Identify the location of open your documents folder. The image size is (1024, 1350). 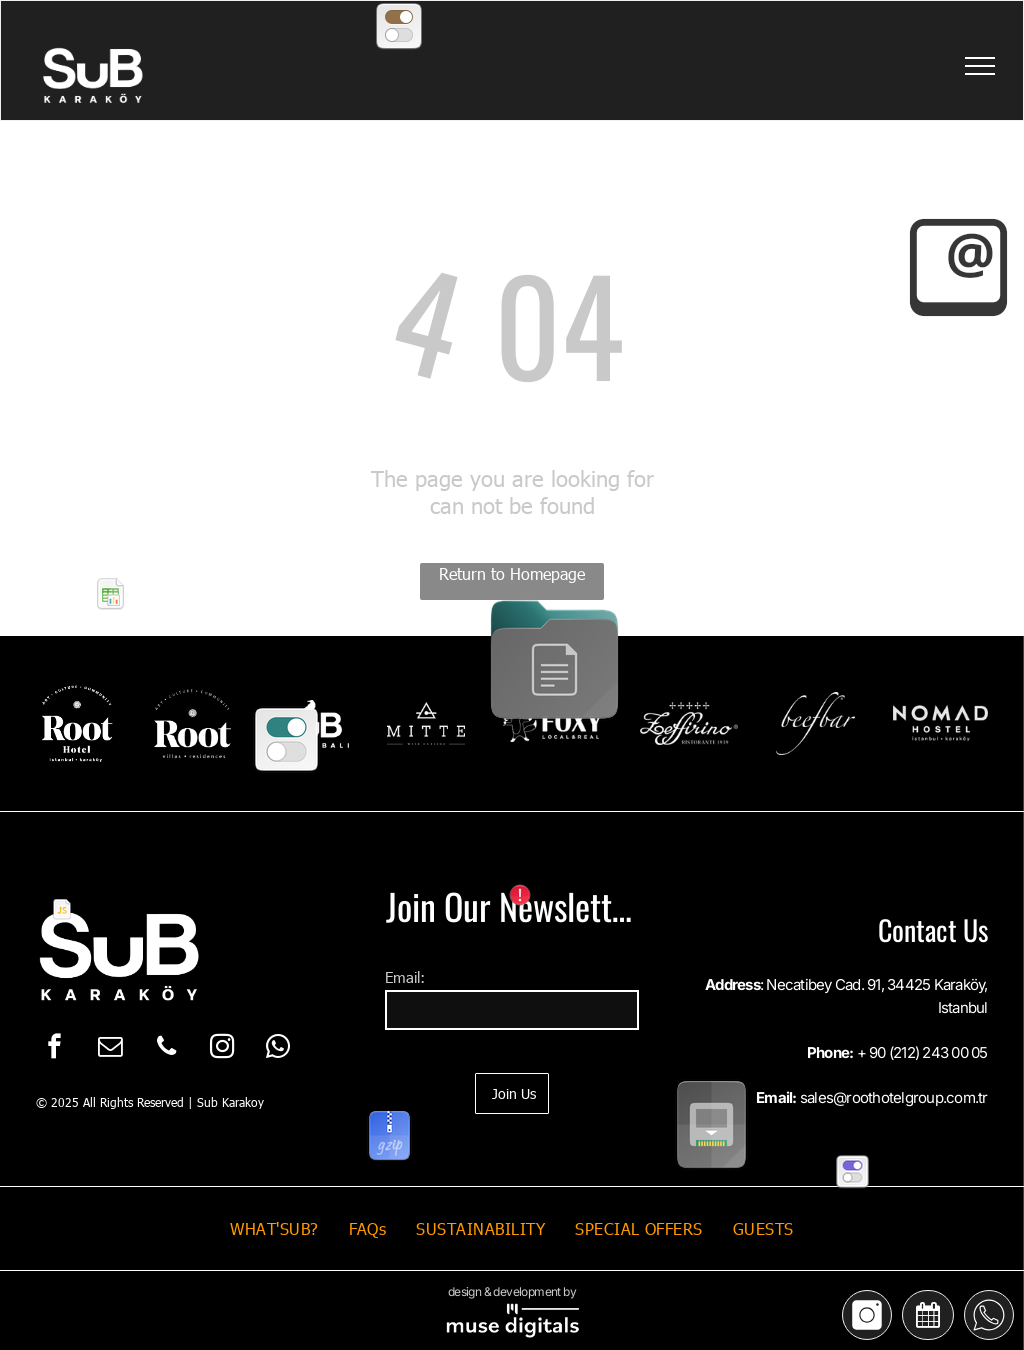
(554, 659).